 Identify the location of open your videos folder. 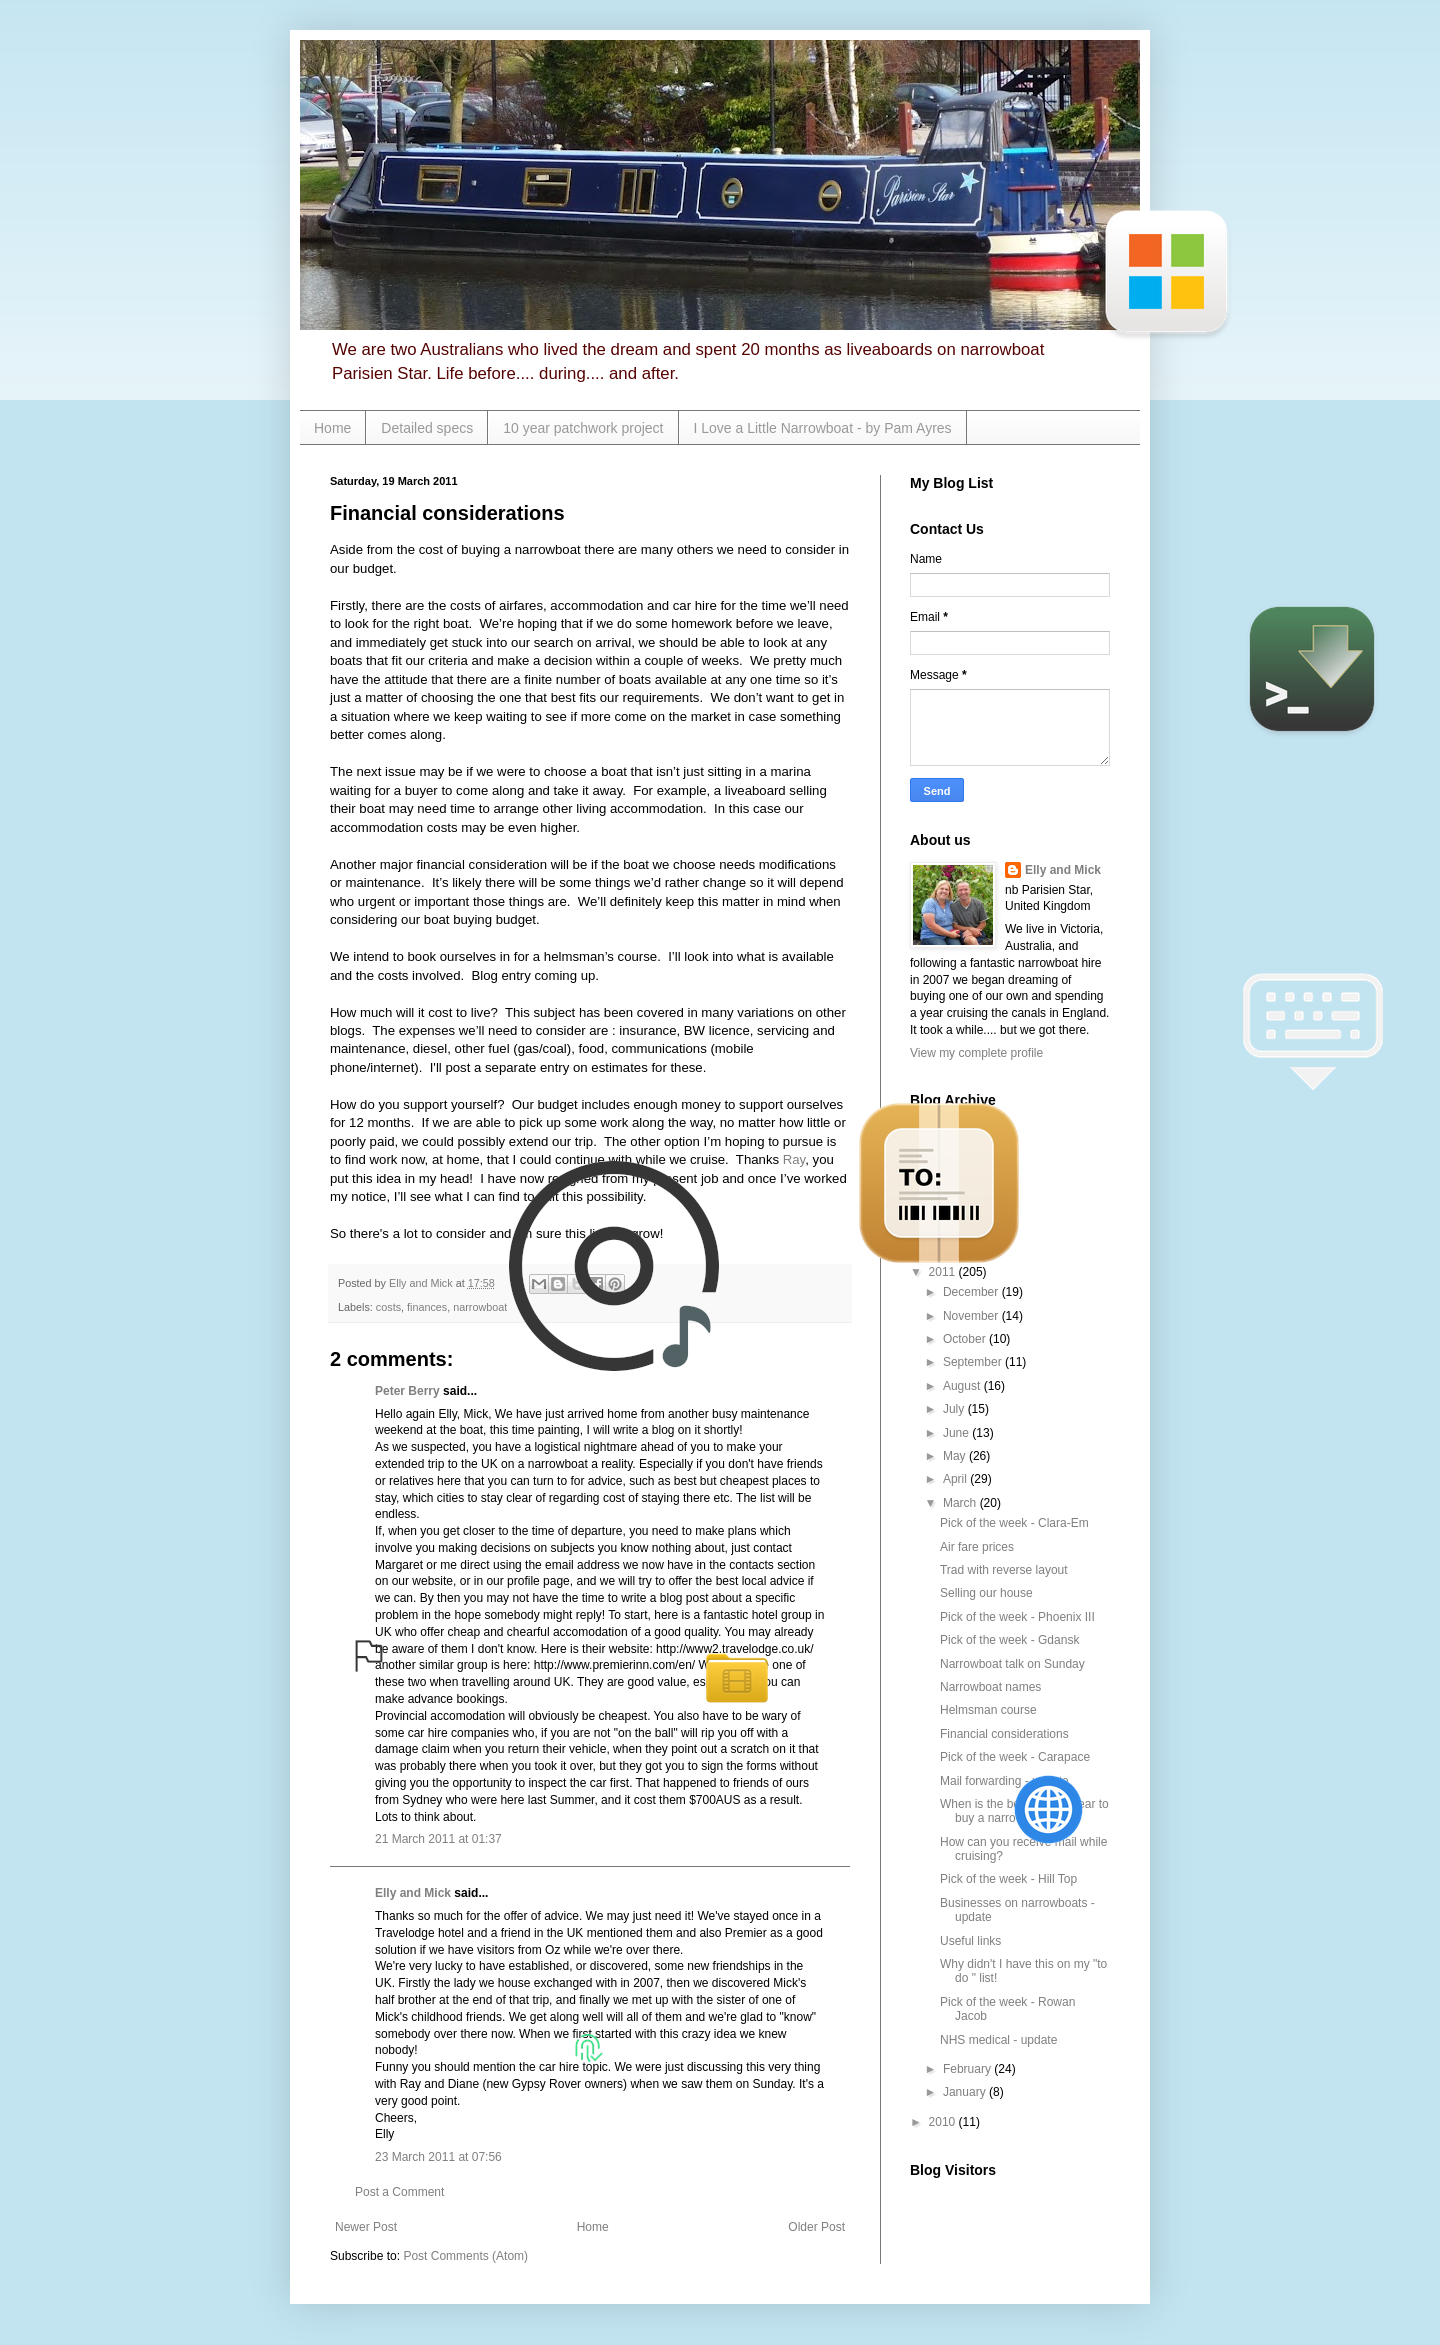
(737, 1678).